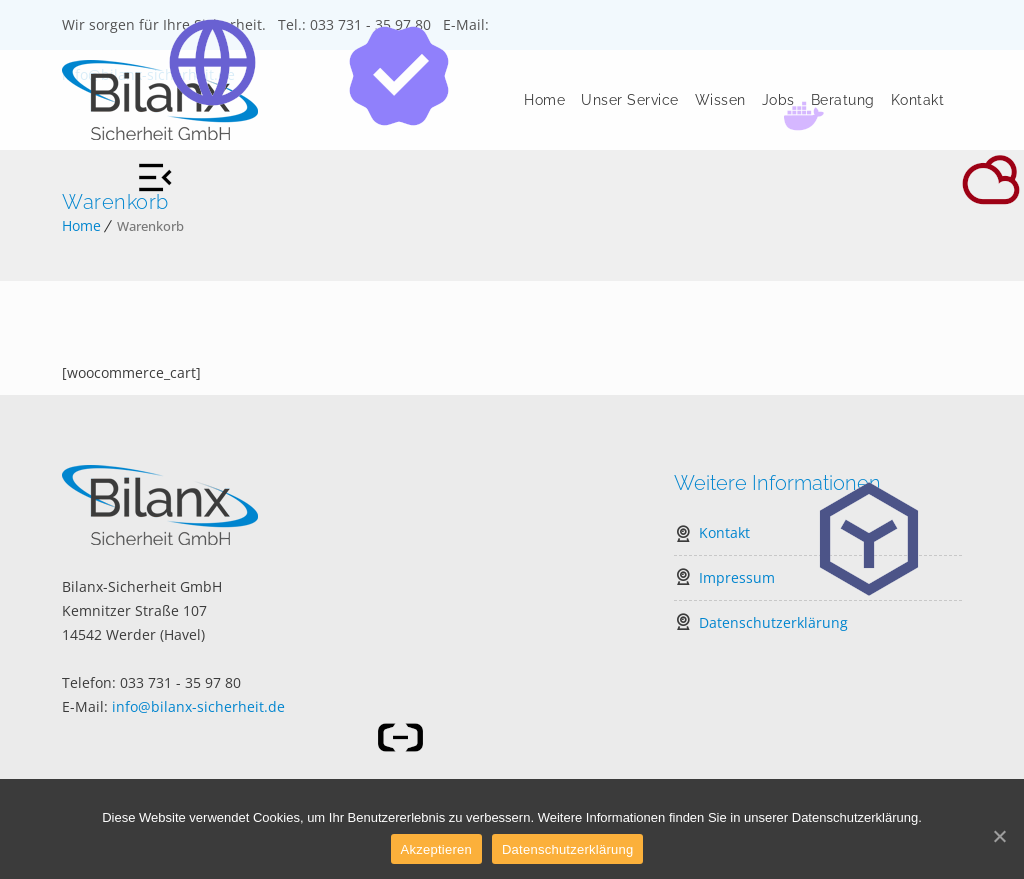  Describe the element at coordinates (991, 181) in the screenshot. I see `indicates partly cloudy weather conditions` at that location.